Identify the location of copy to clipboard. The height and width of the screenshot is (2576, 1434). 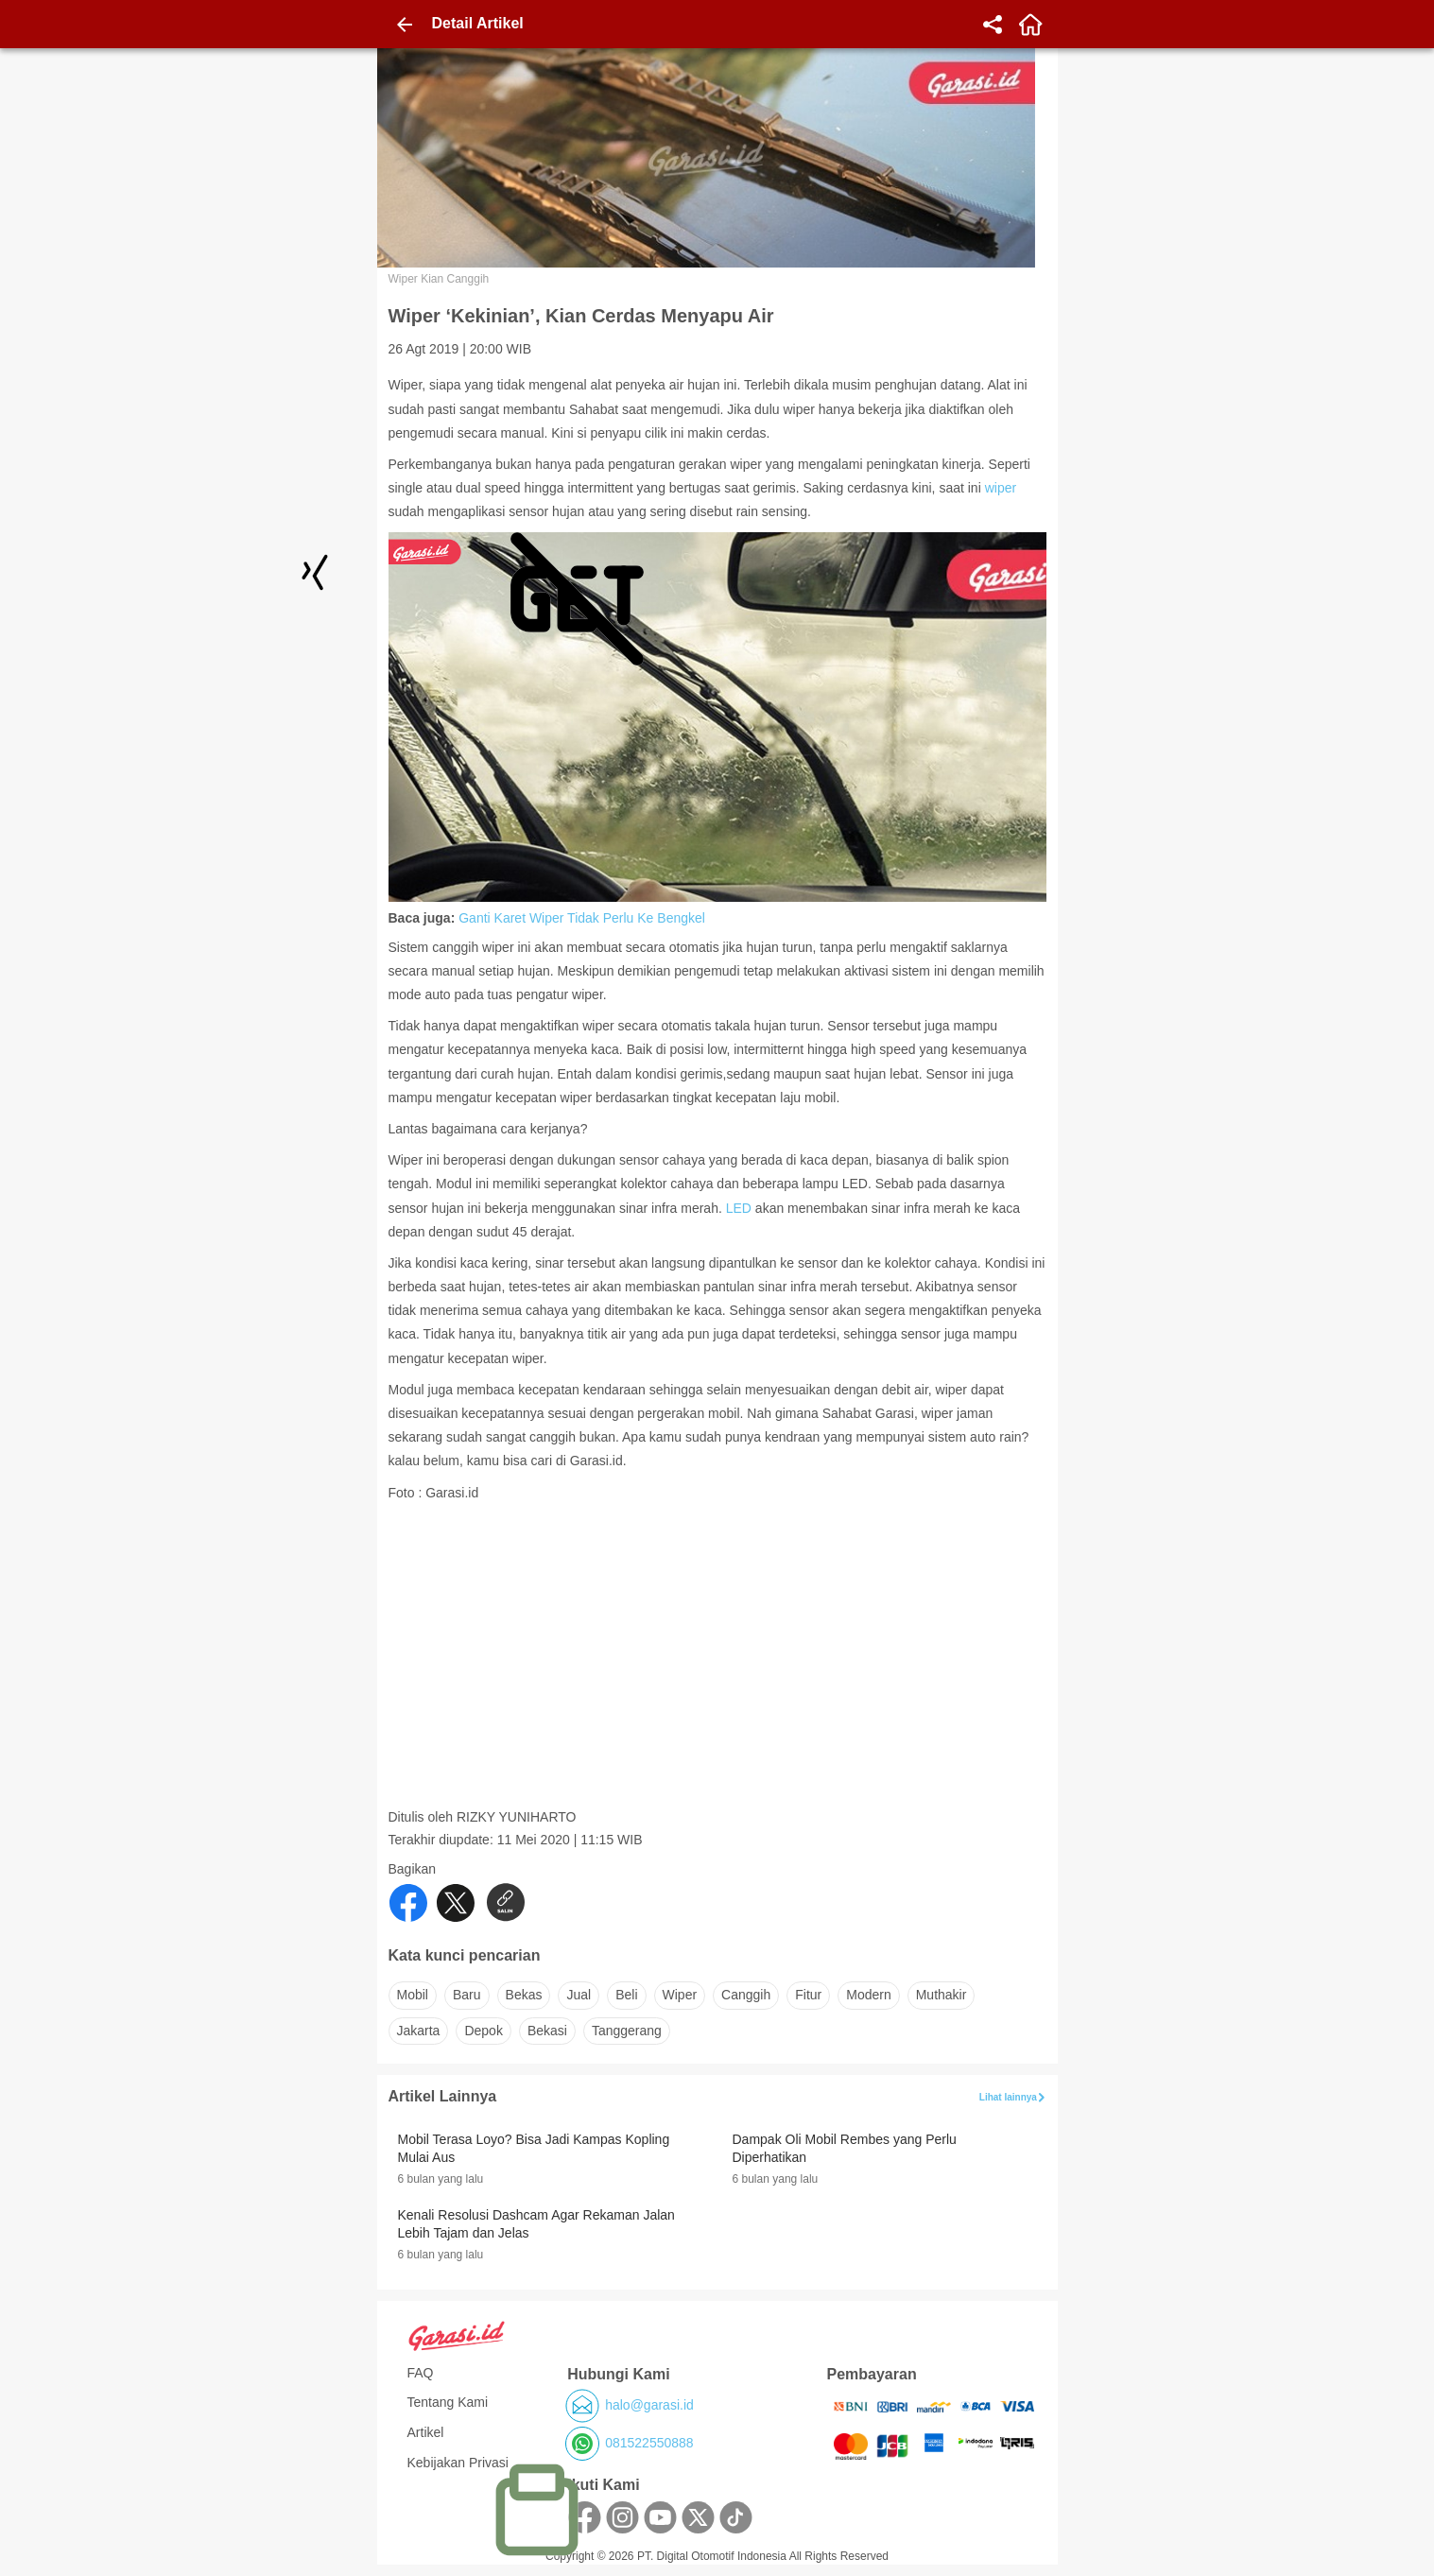
(537, 2510).